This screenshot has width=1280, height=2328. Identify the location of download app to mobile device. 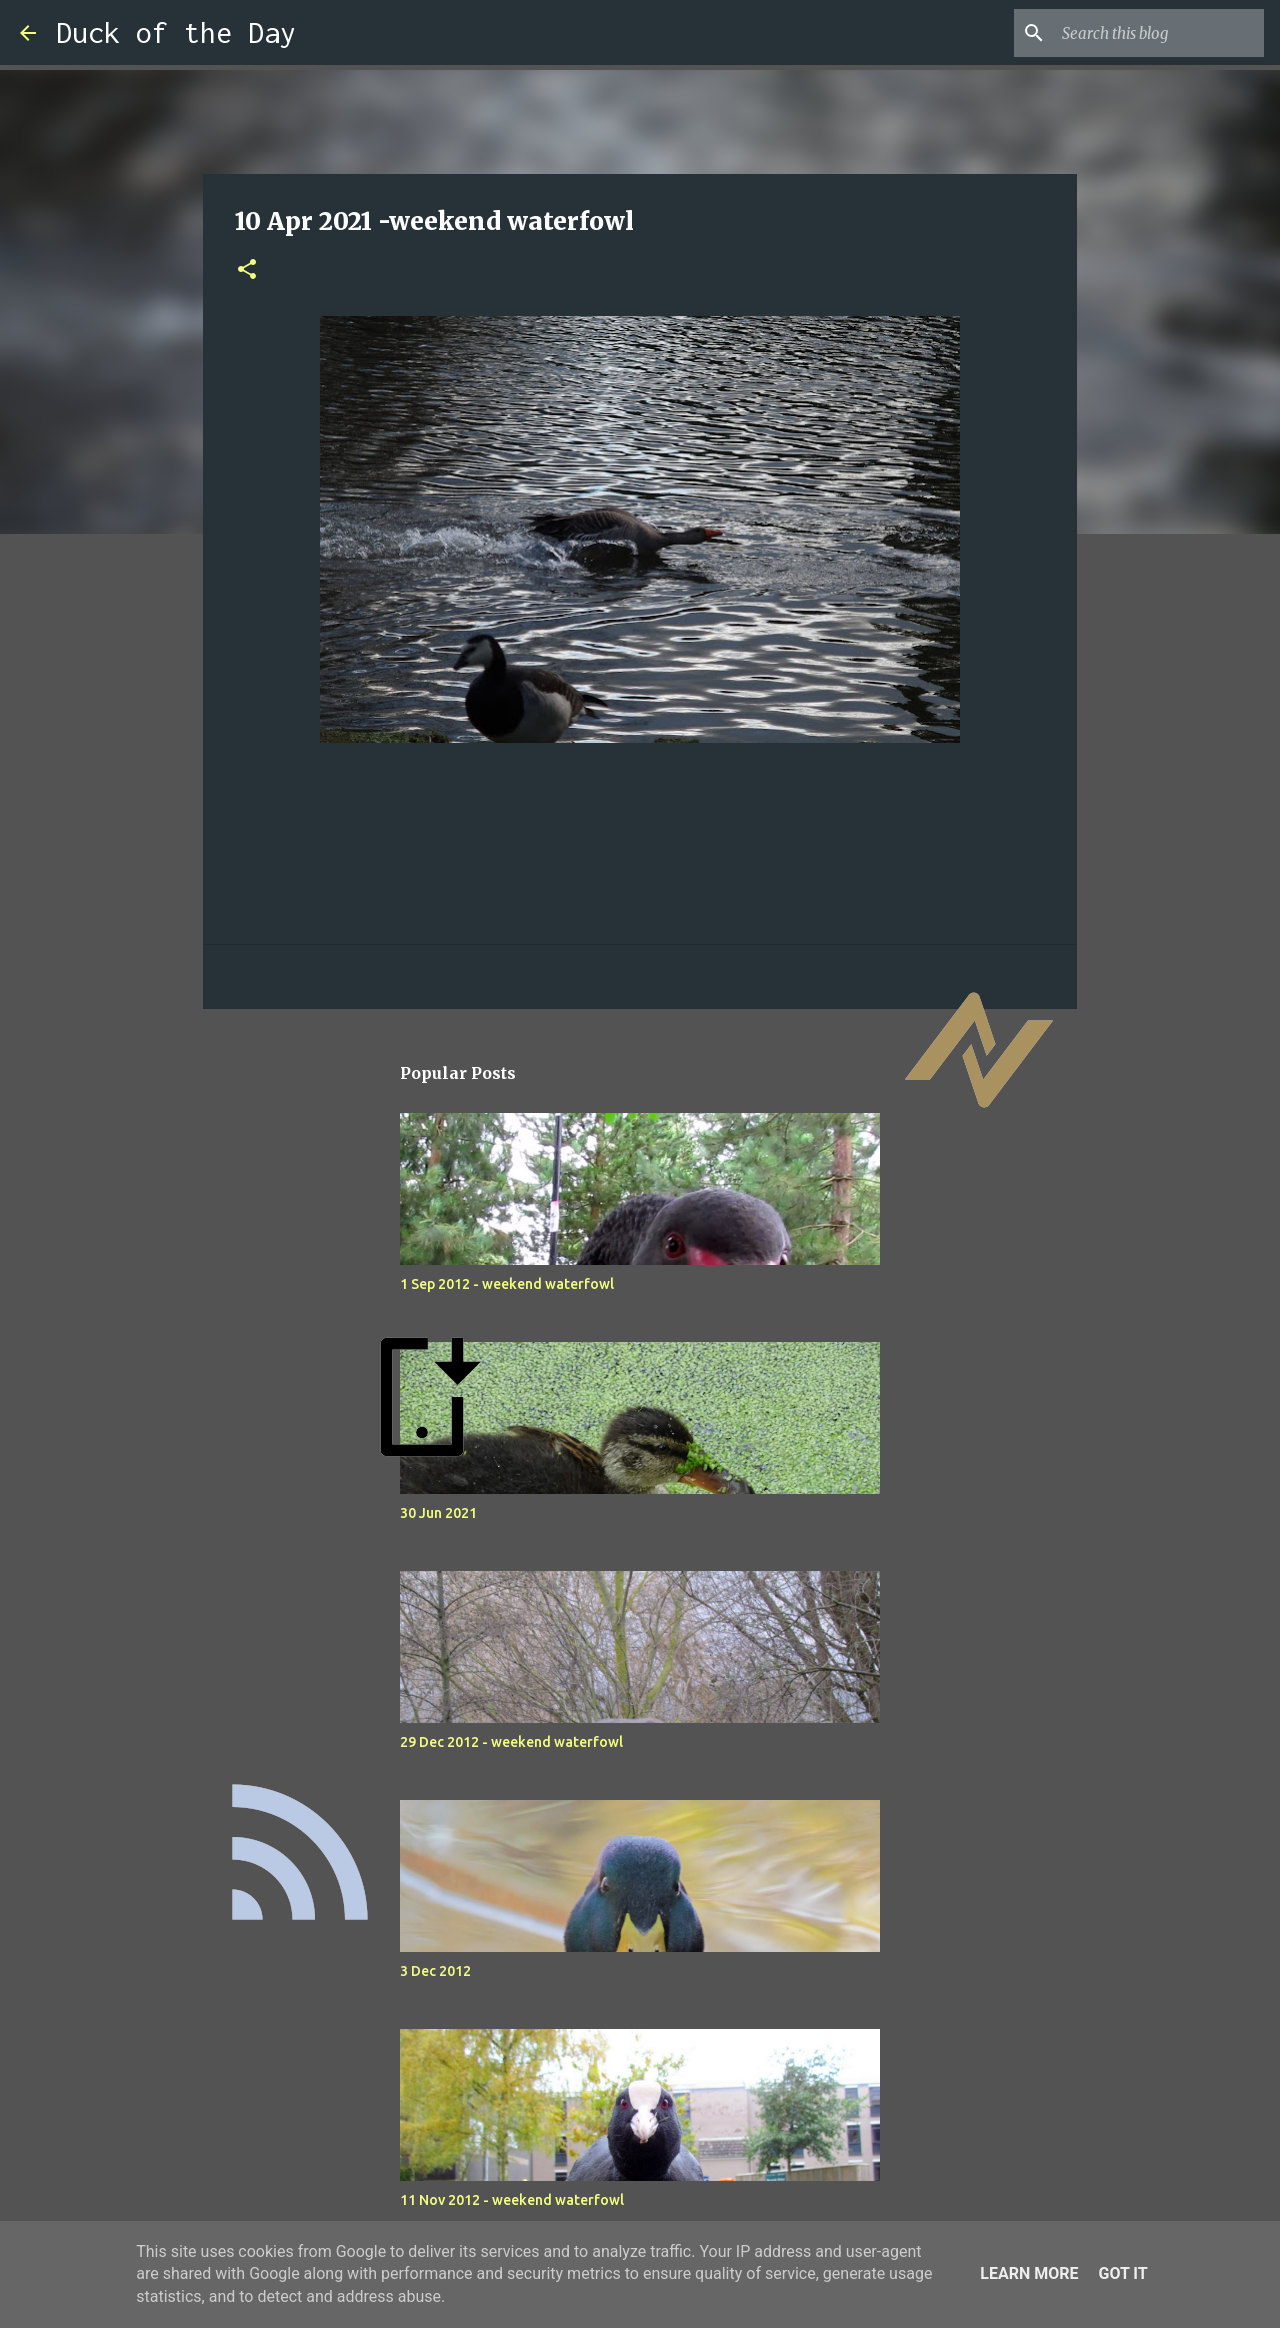
(422, 1397).